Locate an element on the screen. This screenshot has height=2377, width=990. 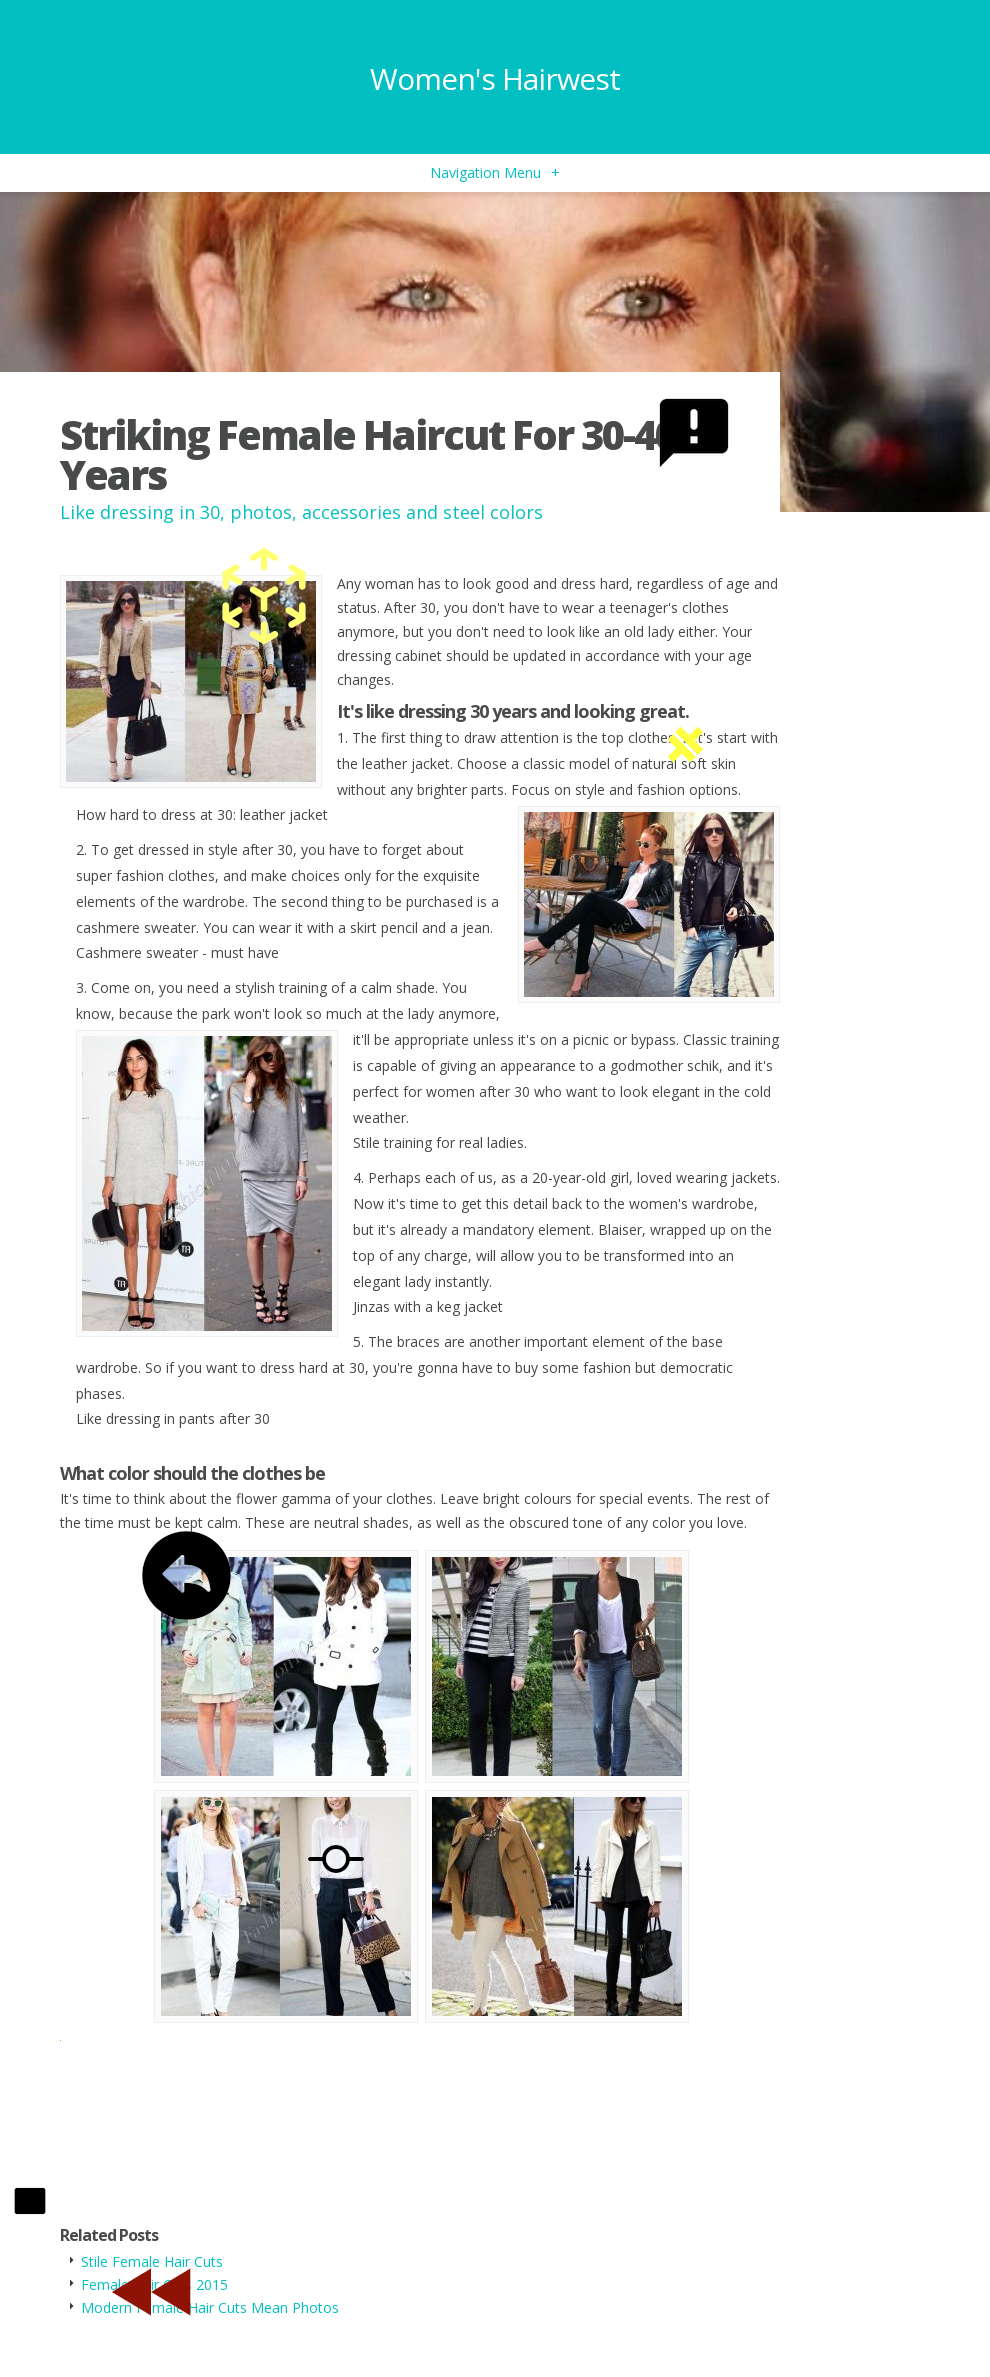
view commit details in version control is located at coordinates (336, 1859).